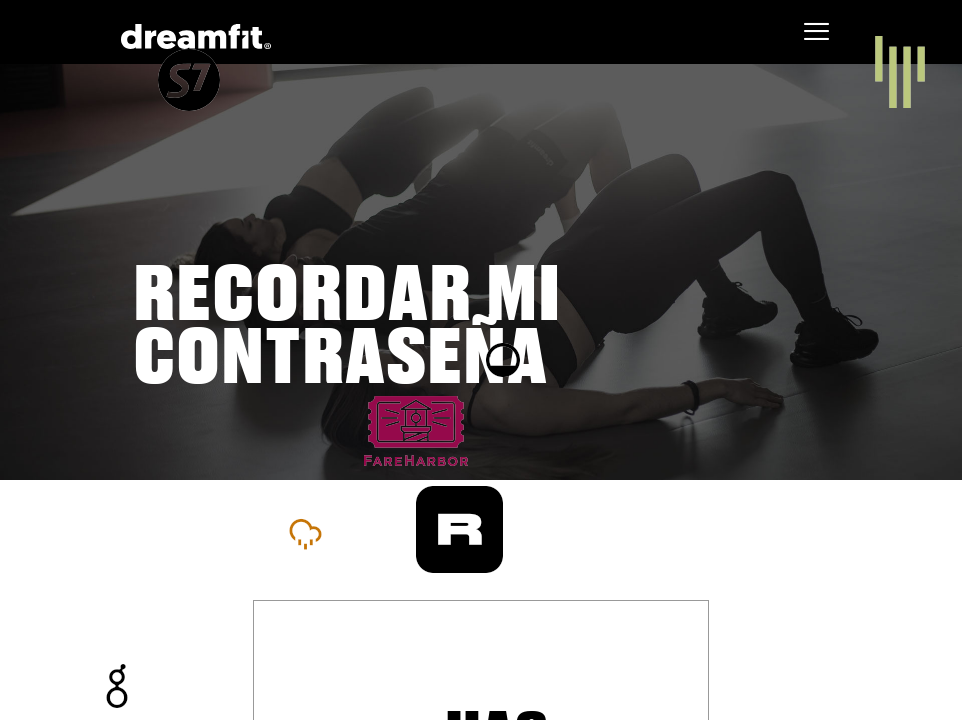 The image size is (962, 720). Describe the element at coordinates (503, 360) in the screenshot. I see `open the Sunrise calendar app` at that location.